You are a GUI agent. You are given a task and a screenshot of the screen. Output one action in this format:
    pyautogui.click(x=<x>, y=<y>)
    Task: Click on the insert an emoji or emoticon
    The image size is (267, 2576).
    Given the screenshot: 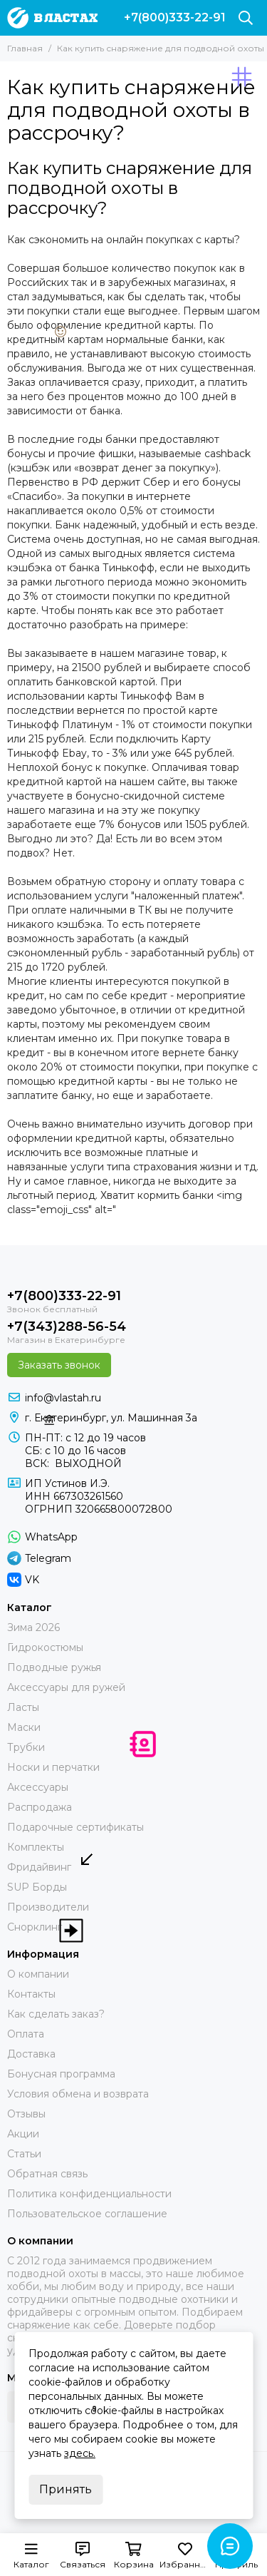 What is the action you would take?
    pyautogui.click(x=61, y=332)
    